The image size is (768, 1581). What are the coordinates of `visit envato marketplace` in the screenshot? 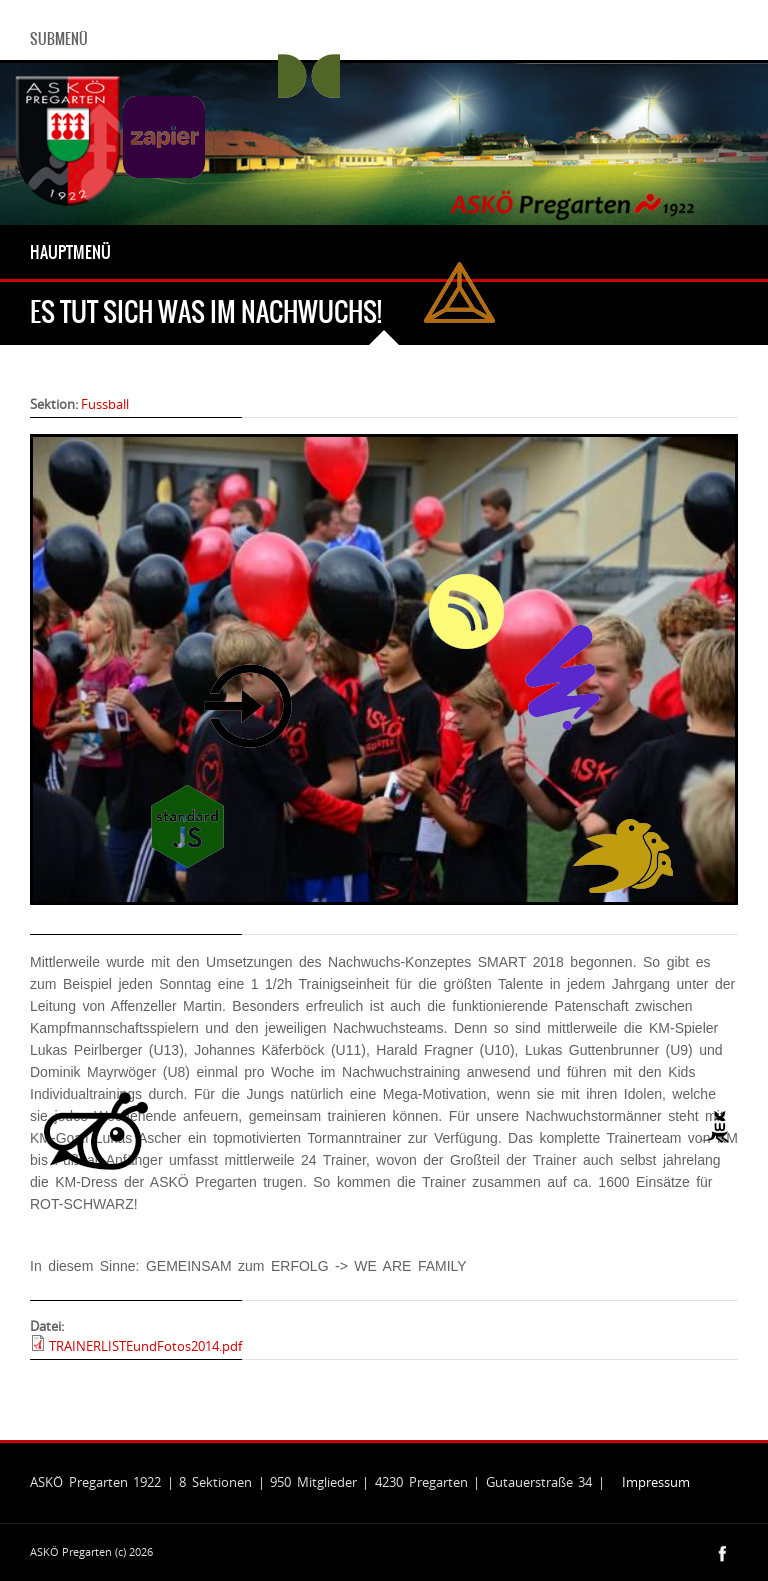 It's located at (562, 677).